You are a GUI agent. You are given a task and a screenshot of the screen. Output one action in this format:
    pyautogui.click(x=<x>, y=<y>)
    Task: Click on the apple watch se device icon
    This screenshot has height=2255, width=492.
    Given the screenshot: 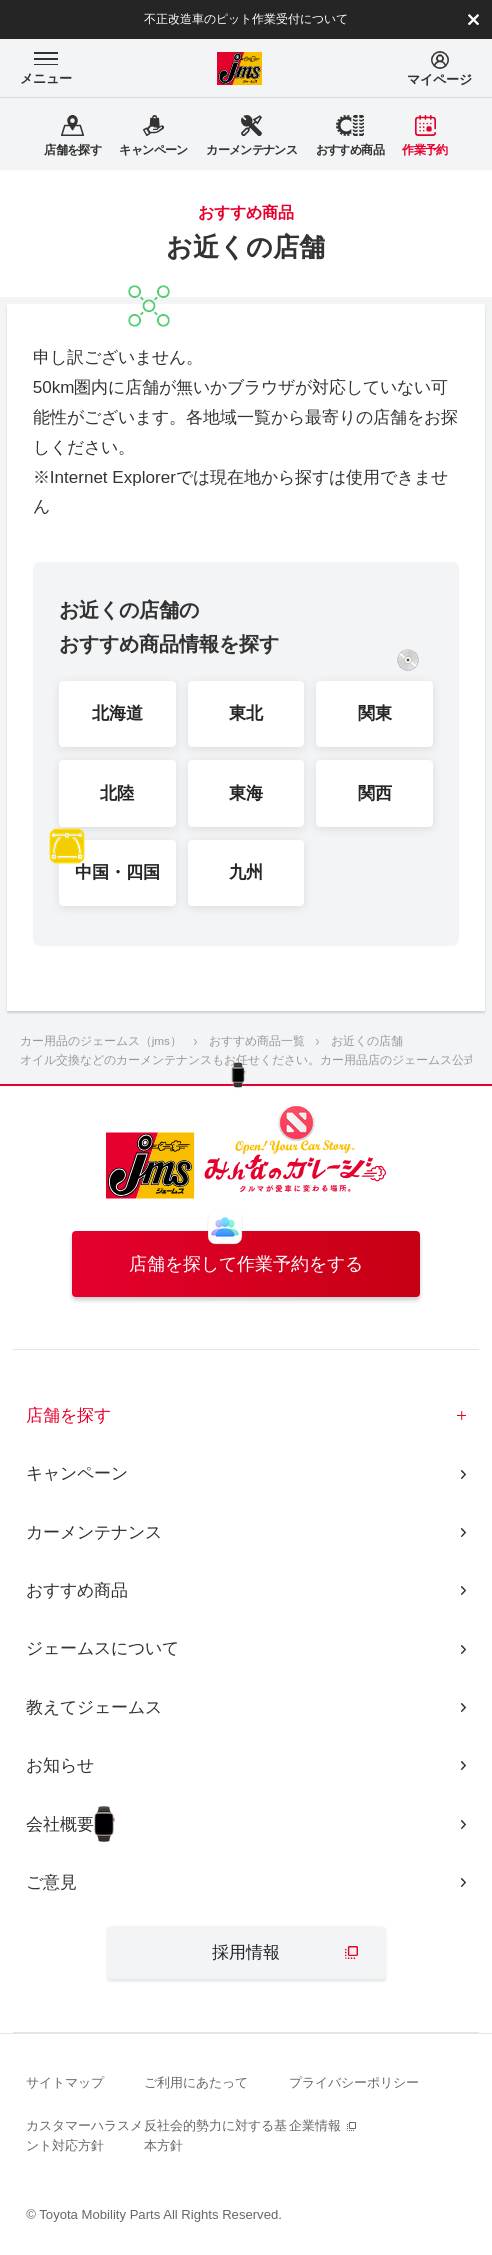 What is the action you would take?
    pyautogui.click(x=104, y=1824)
    